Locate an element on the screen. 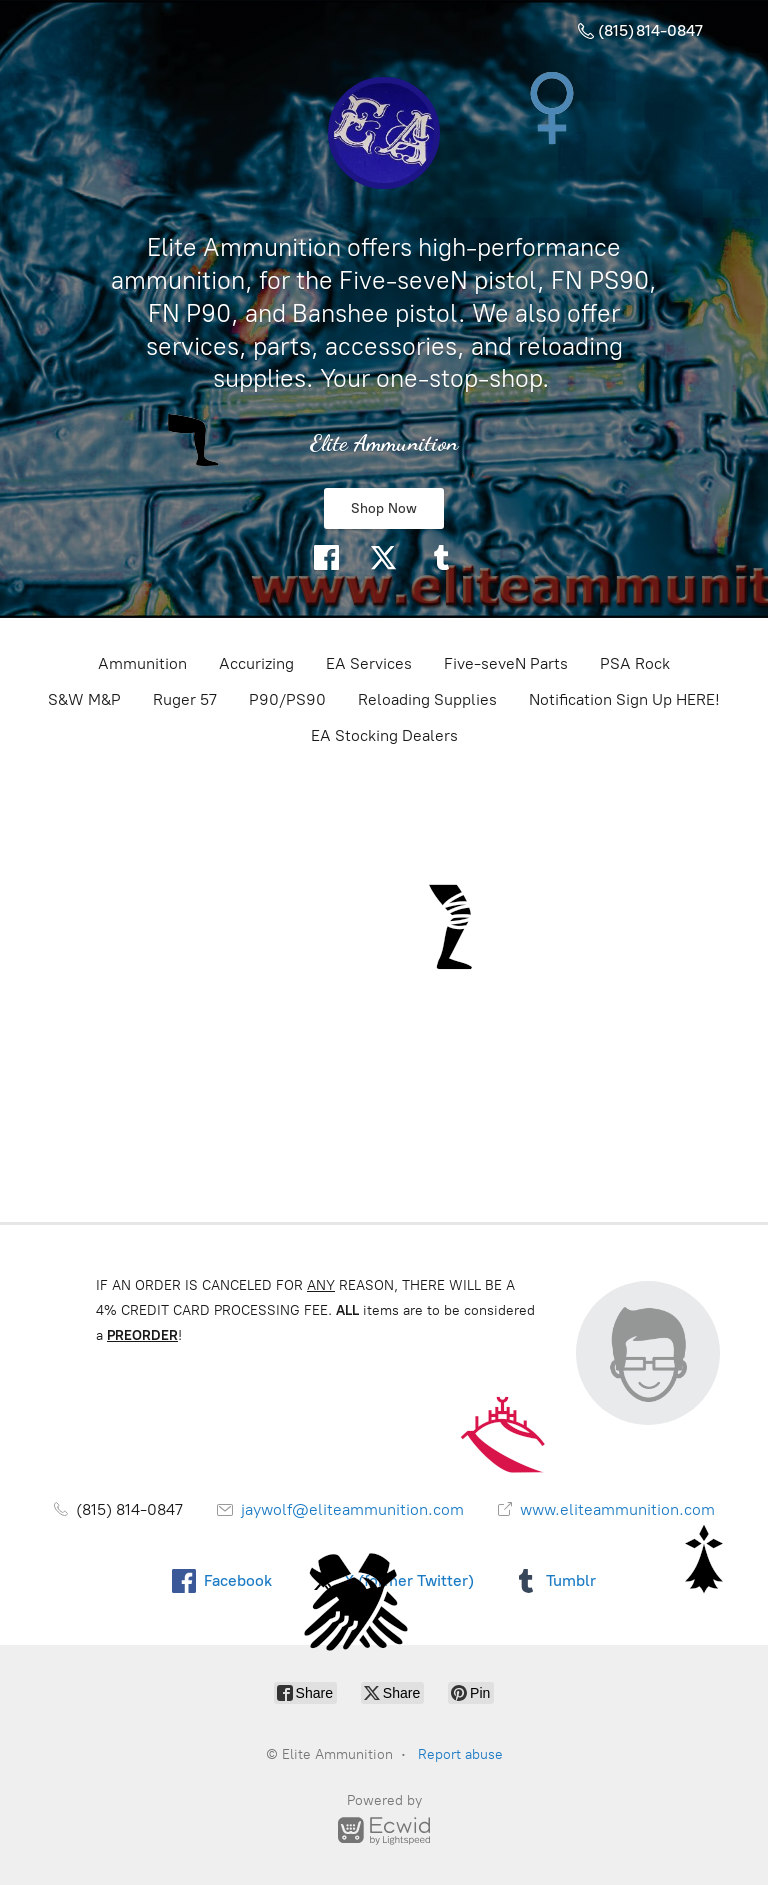 The image size is (768, 1885). view injury or recovery status is located at coordinates (453, 927).